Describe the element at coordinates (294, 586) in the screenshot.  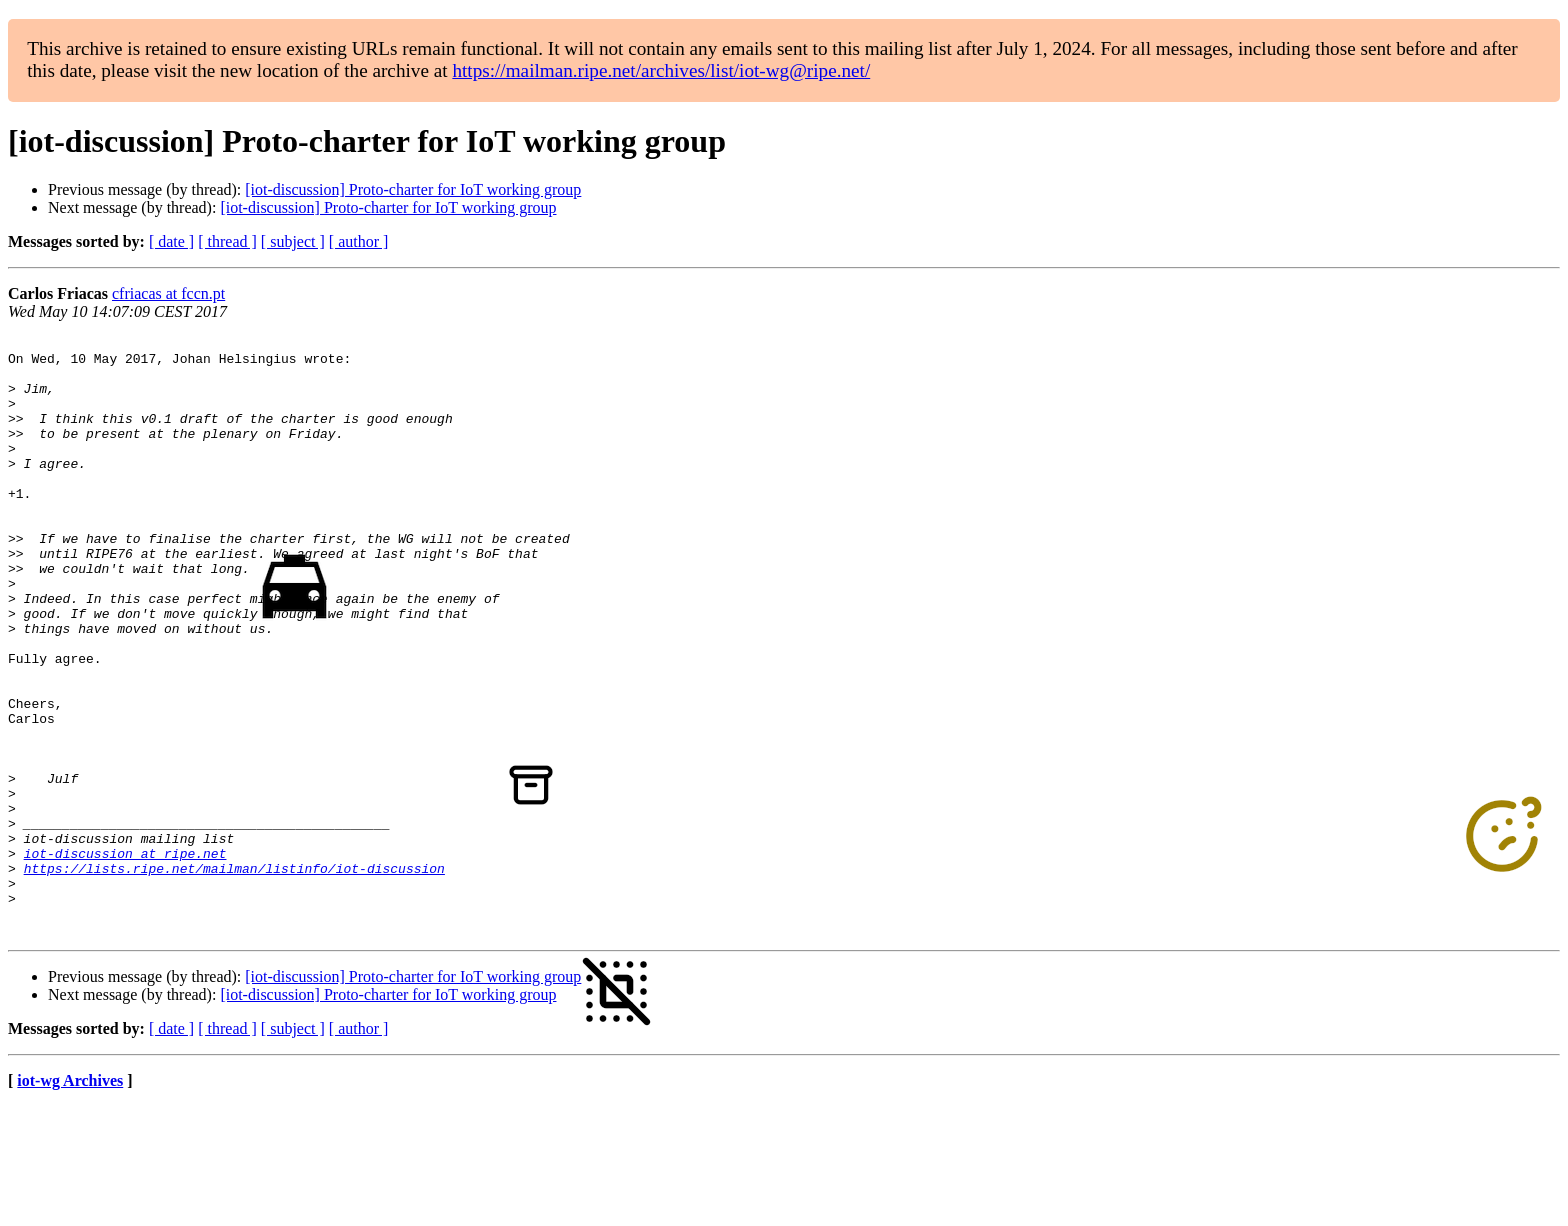
I see `request a taxi or rideshare` at that location.